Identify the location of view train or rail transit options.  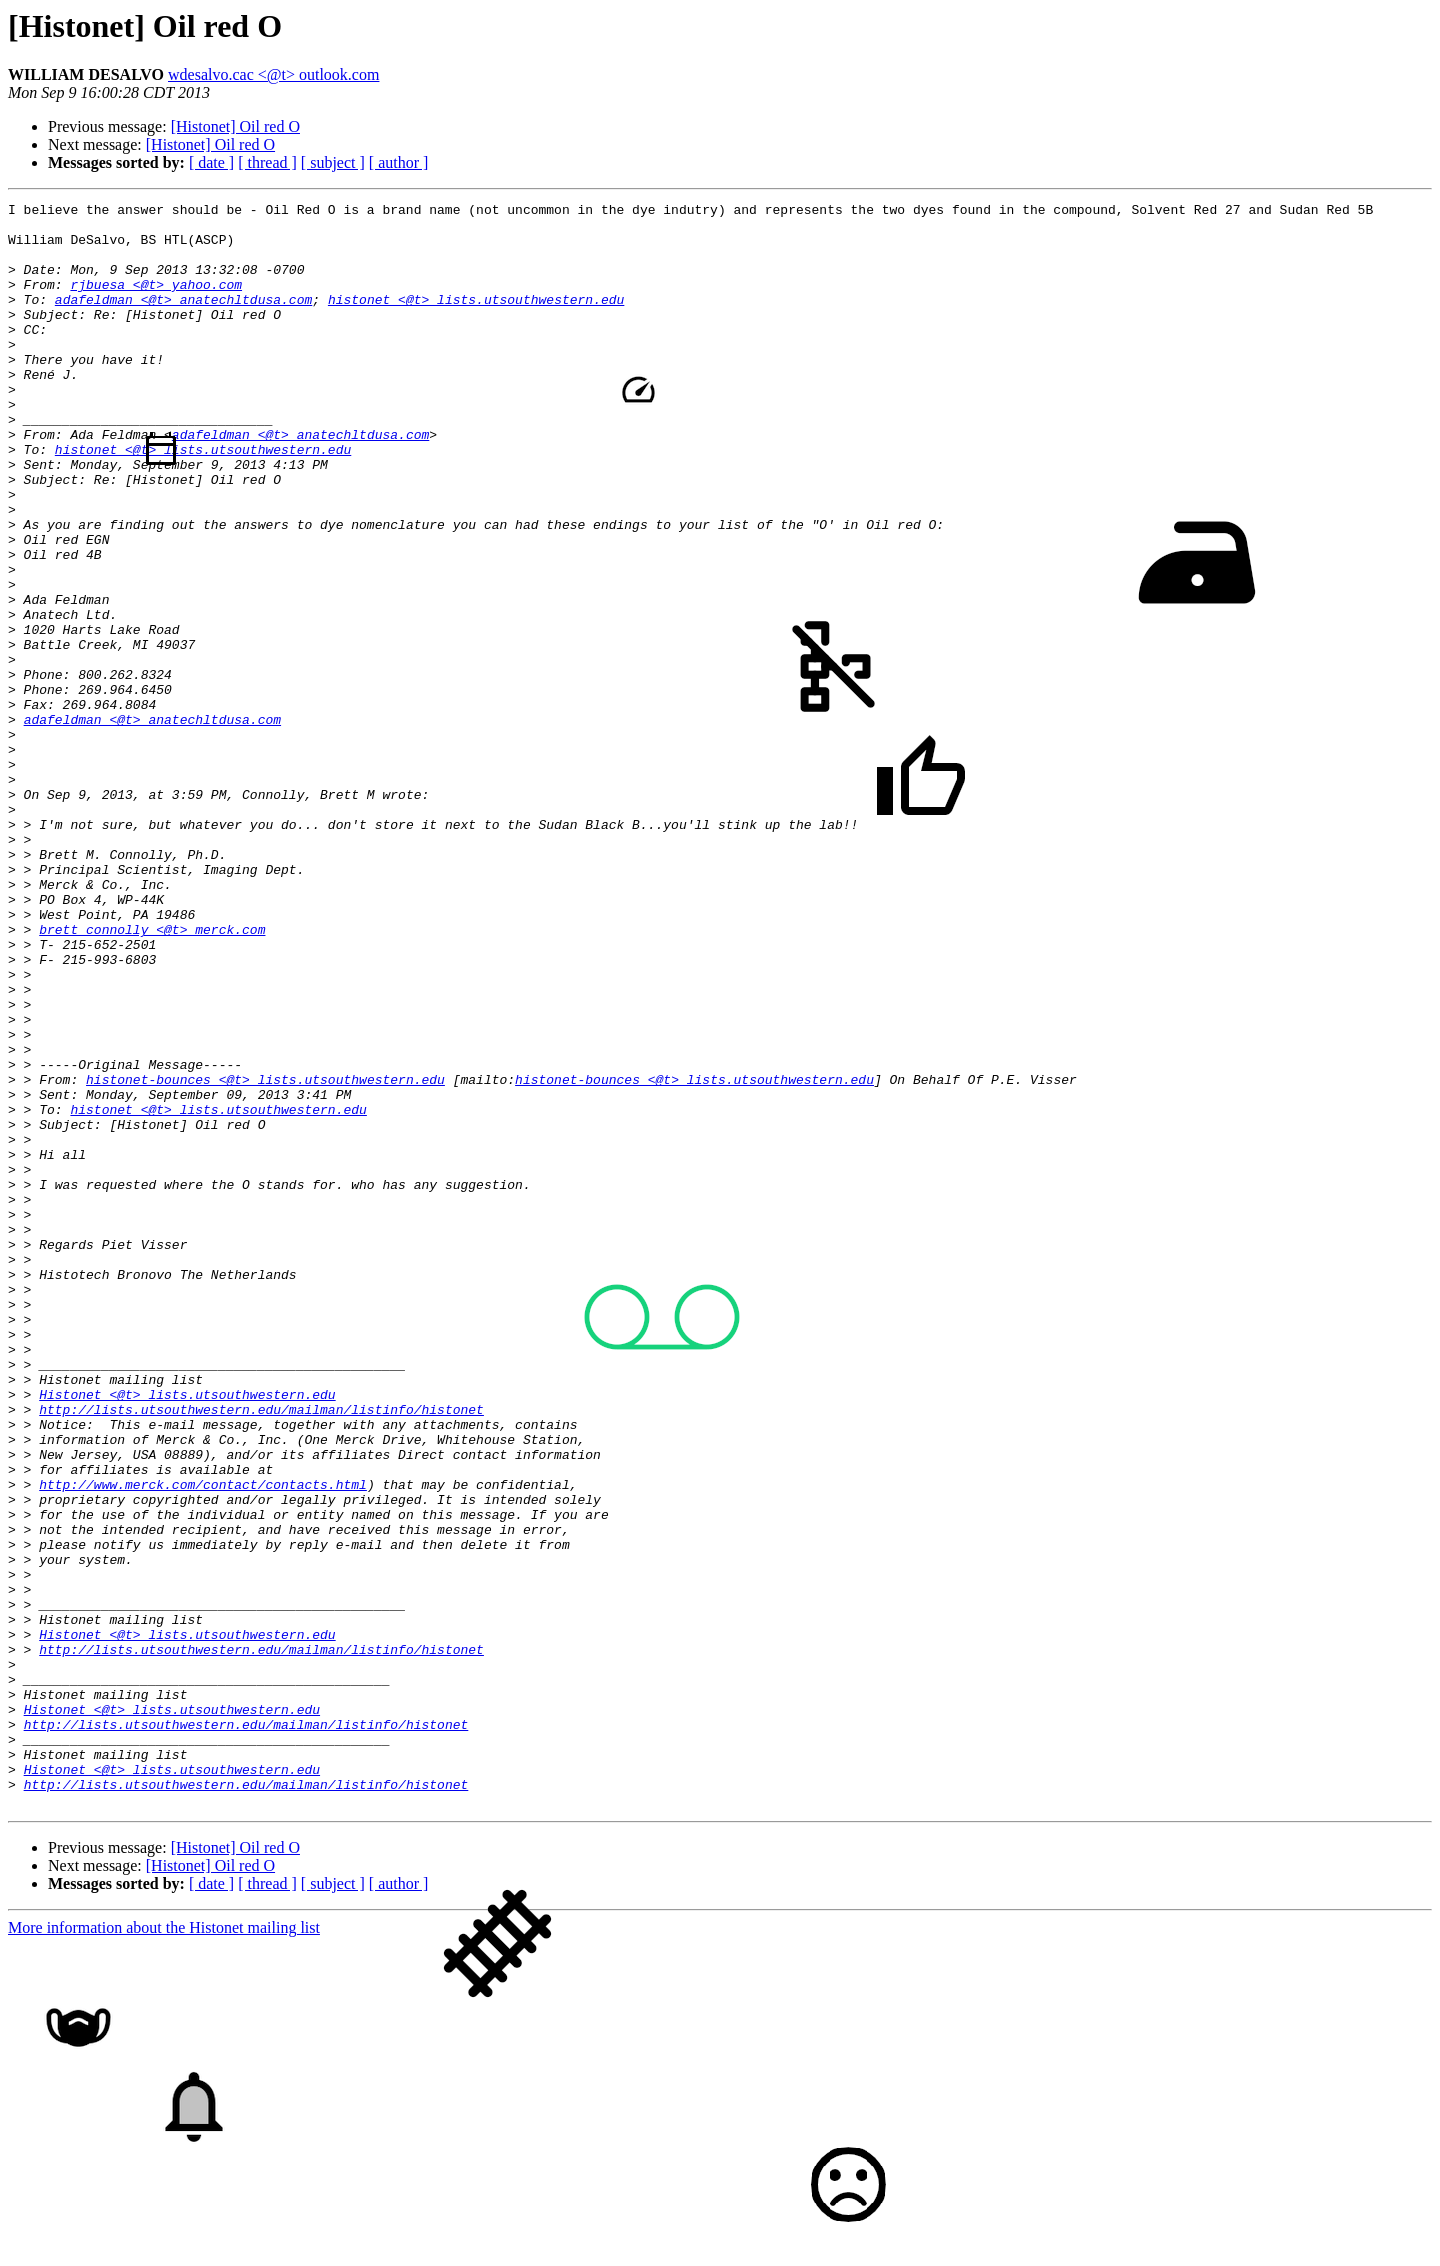
(497, 1943).